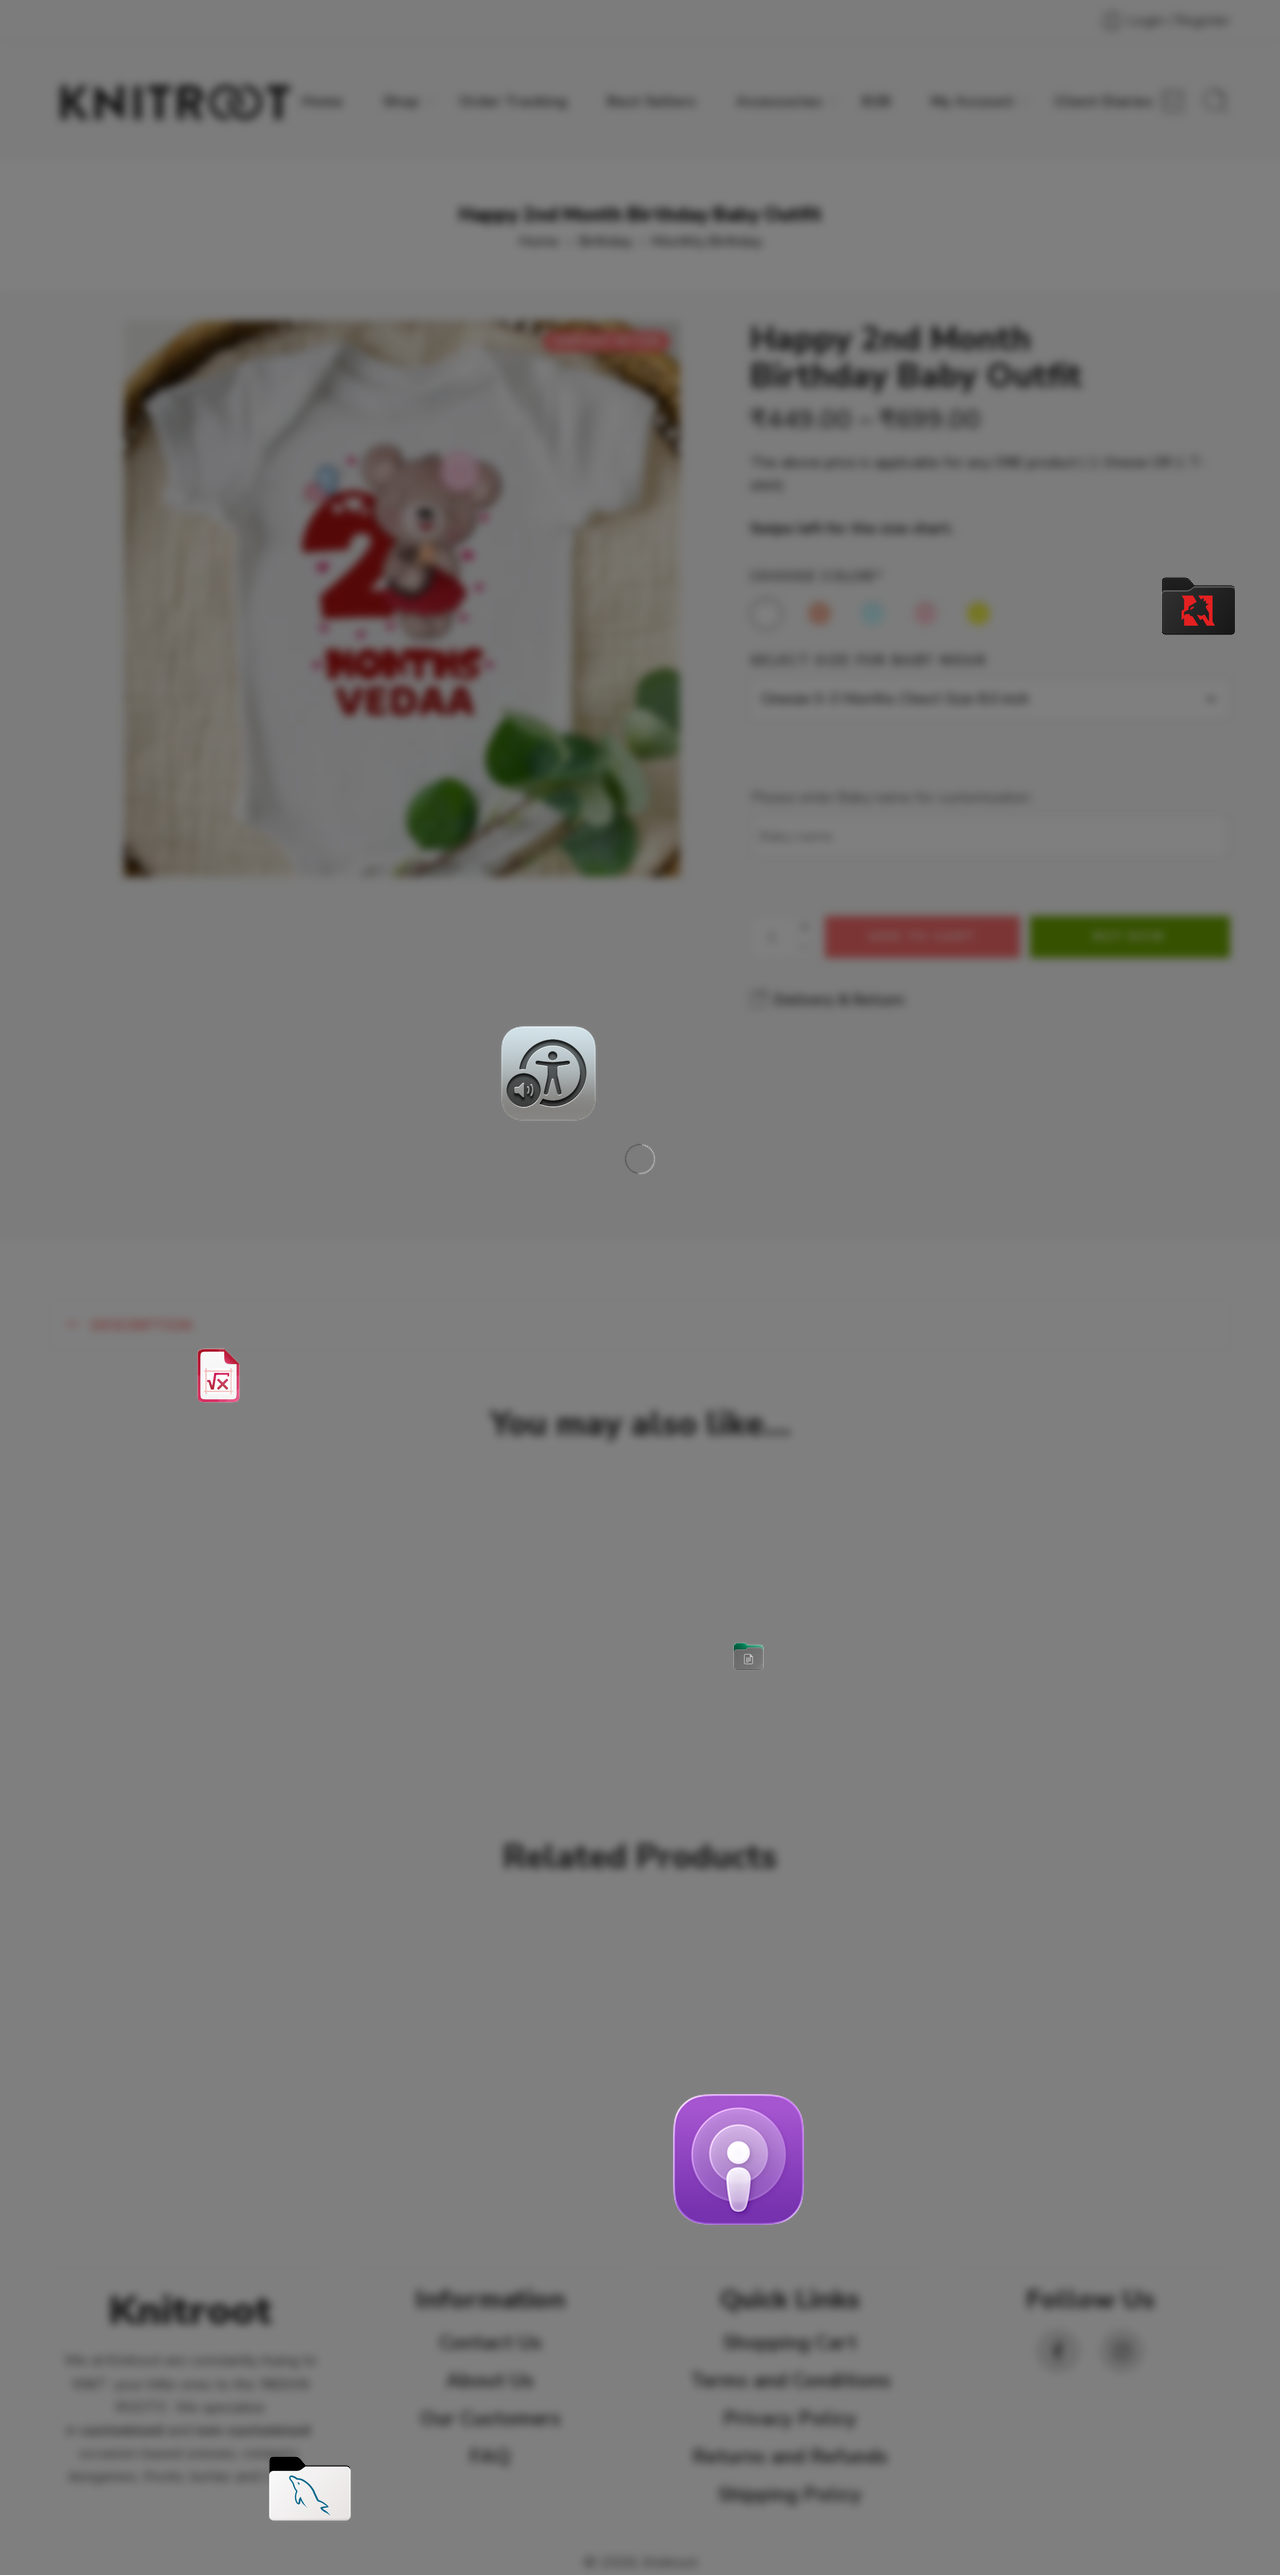 This screenshot has height=2575, width=1280. What do you see at coordinates (1198, 608) in the screenshot?
I see `open nusantara project files folder` at bounding box center [1198, 608].